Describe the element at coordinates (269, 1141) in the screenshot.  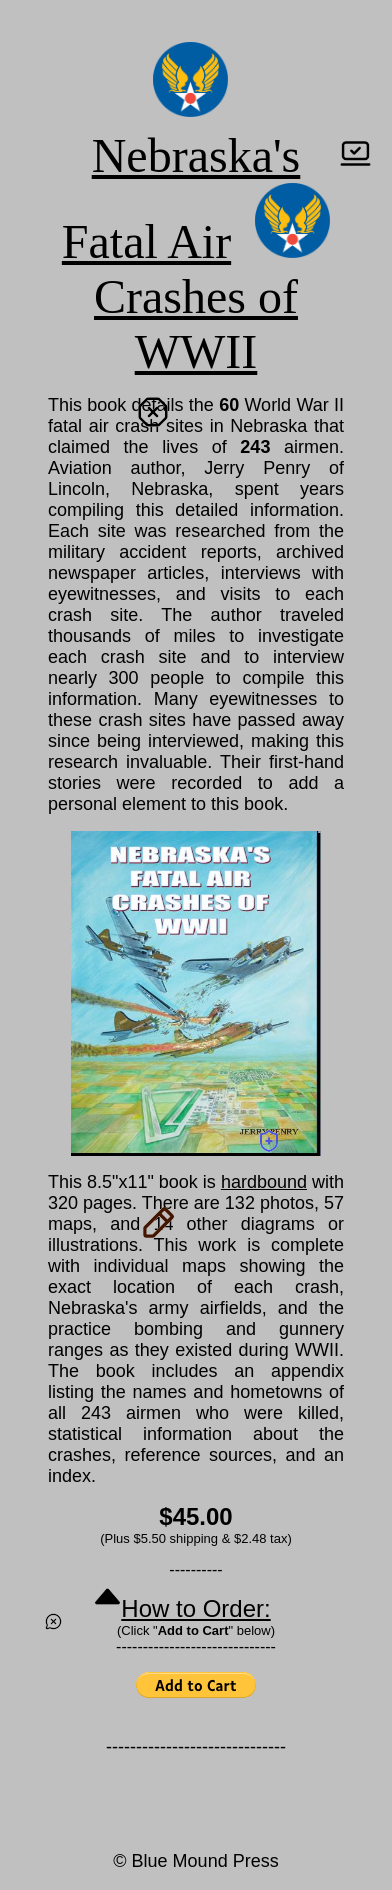
I see `add a new security feature or protection` at that location.